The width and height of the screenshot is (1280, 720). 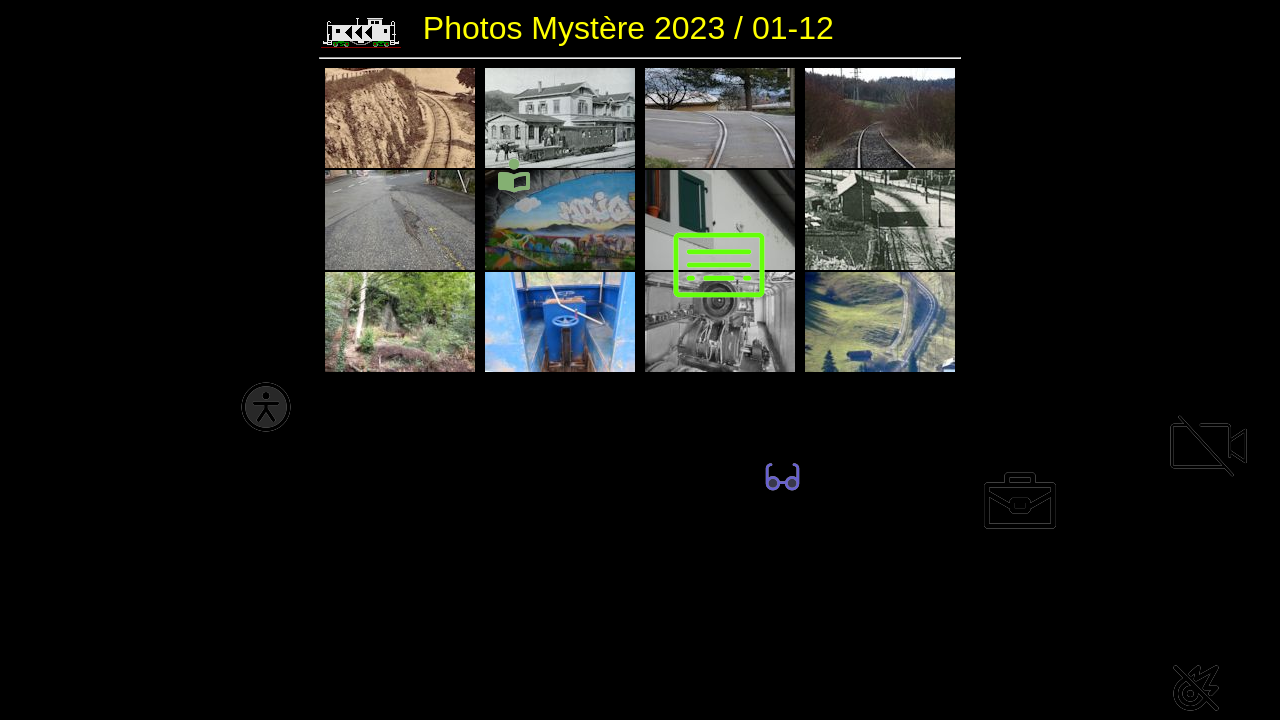 What do you see at coordinates (1196, 688) in the screenshot?
I see `disable meteor or impact effects` at bounding box center [1196, 688].